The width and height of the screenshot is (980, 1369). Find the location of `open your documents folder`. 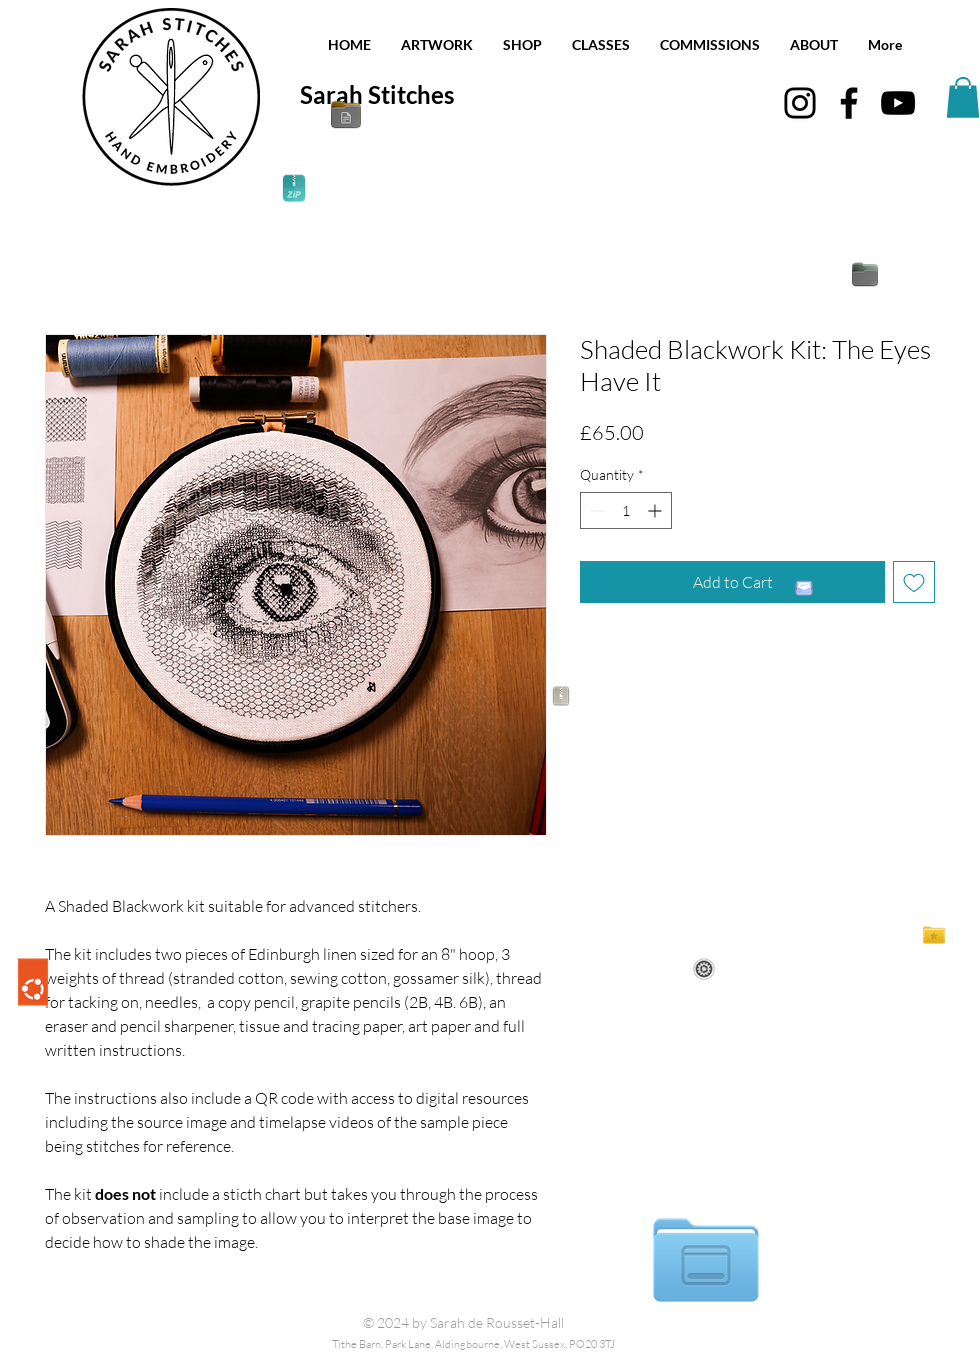

open your documents folder is located at coordinates (346, 114).